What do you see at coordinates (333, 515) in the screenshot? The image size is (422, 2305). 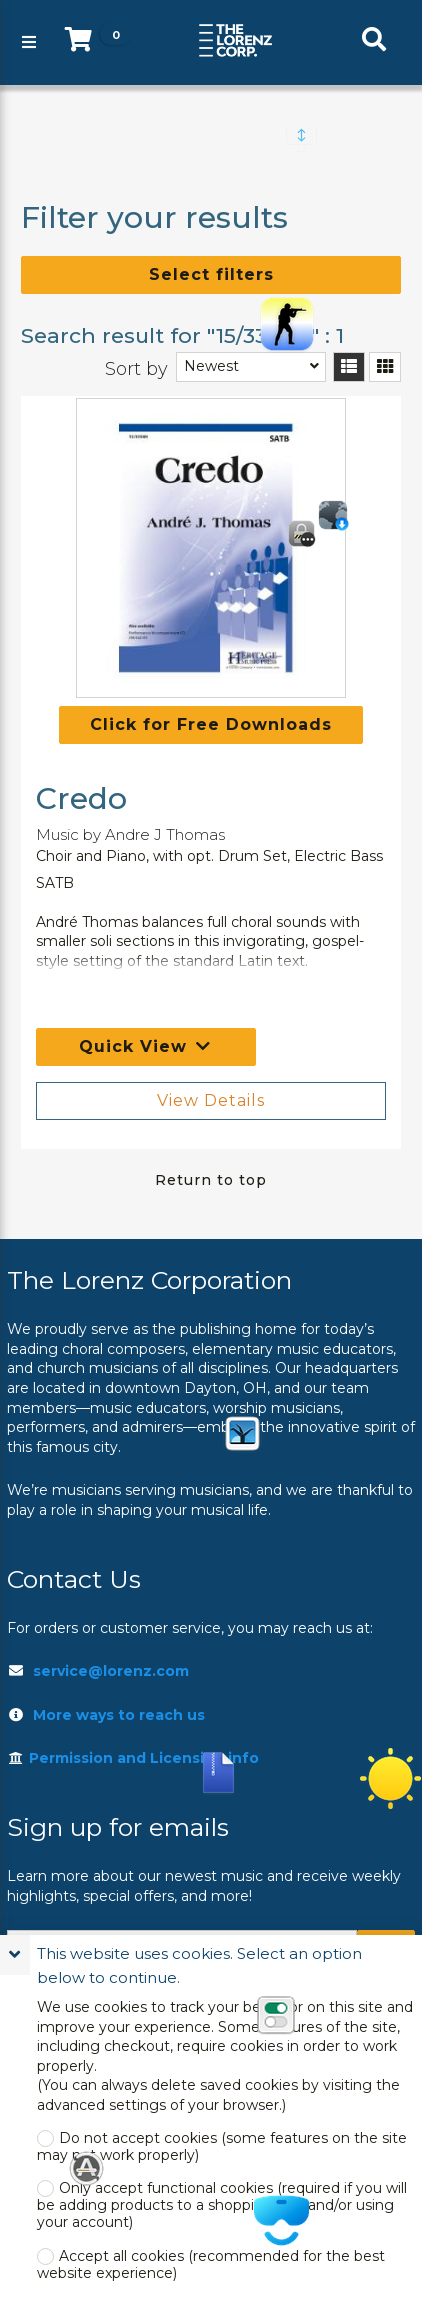 I see `open xdman download manager` at bounding box center [333, 515].